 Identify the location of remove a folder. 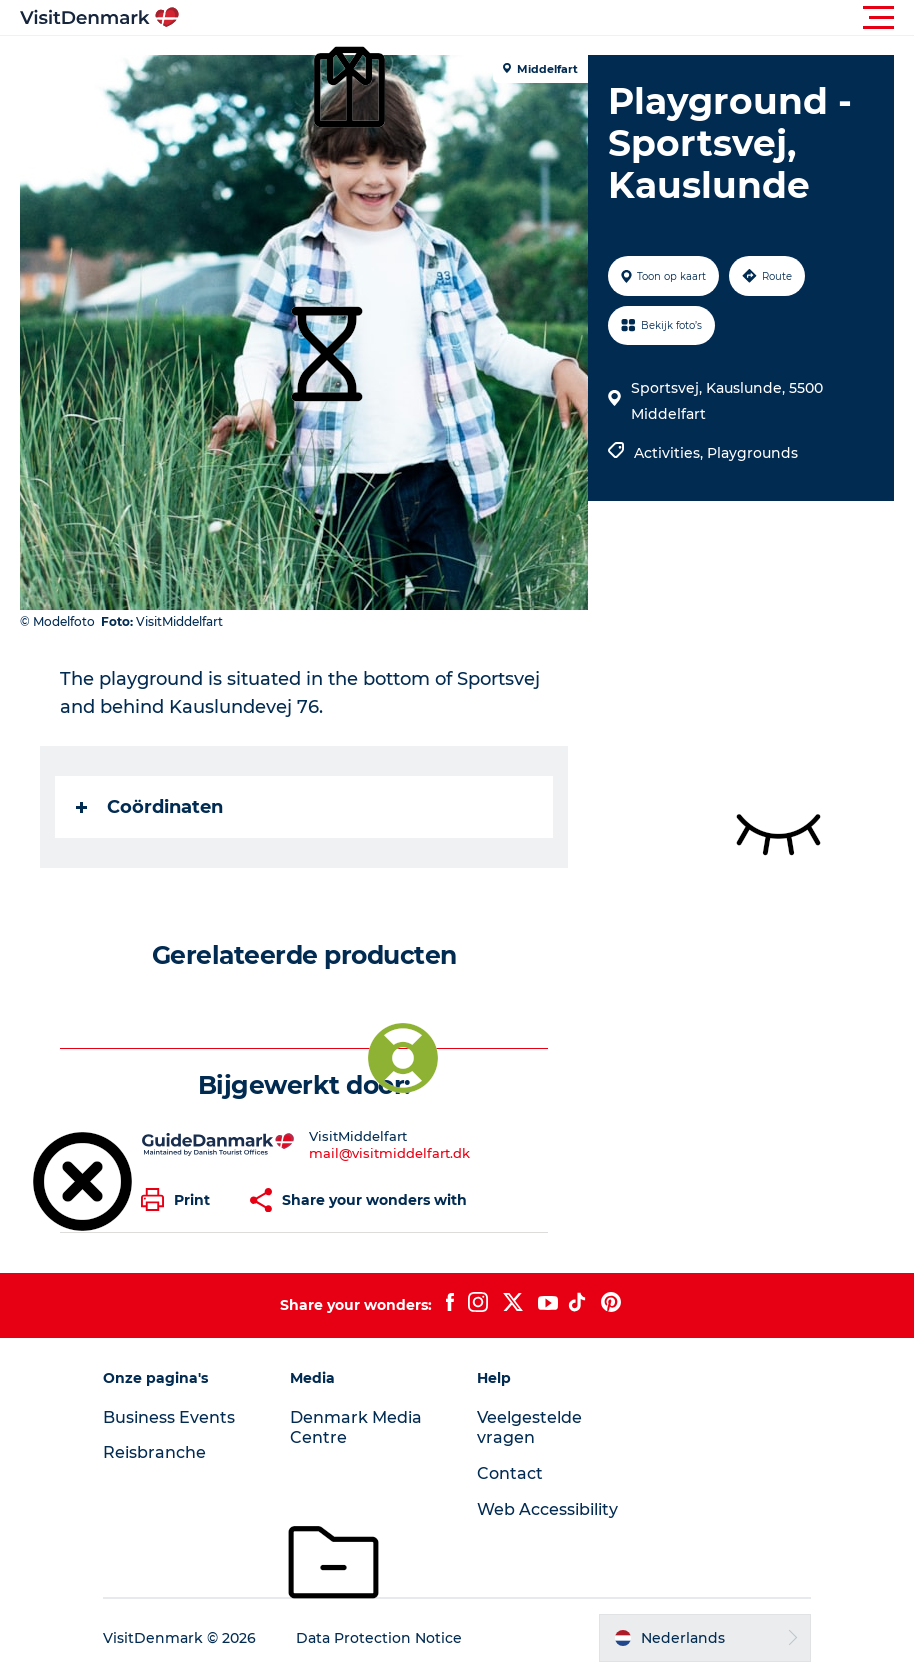
(333, 1560).